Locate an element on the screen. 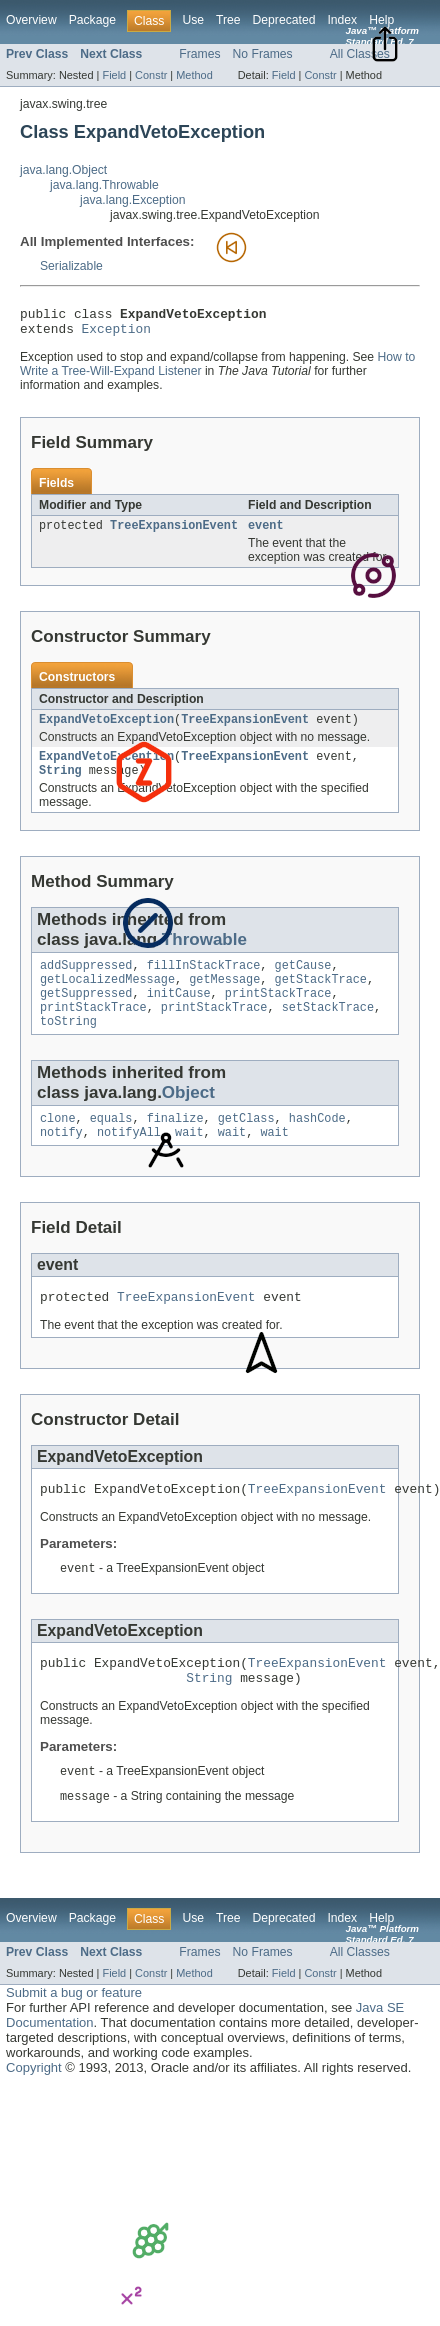  view orbital or satellite tracking is located at coordinates (373, 575).